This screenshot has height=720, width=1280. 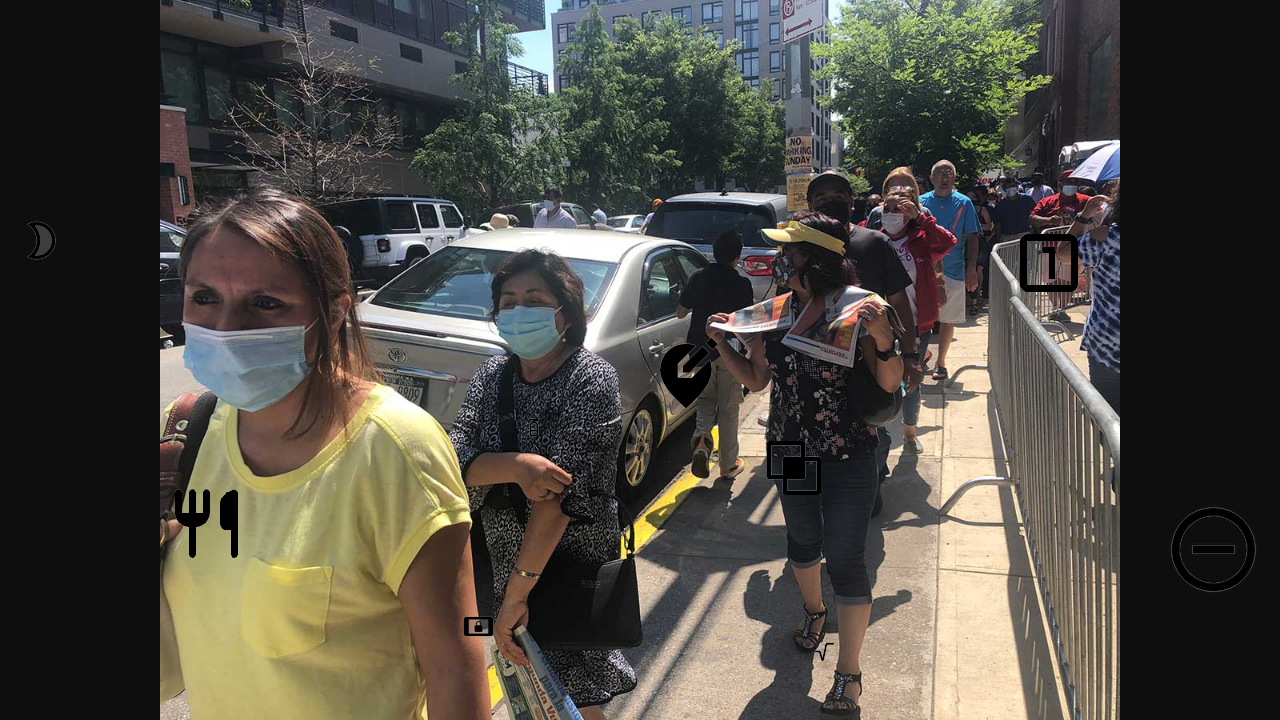 What do you see at coordinates (478, 626) in the screenshot?
I see `lock screen orientation to landscape mode` at bounding box center [478, 626].